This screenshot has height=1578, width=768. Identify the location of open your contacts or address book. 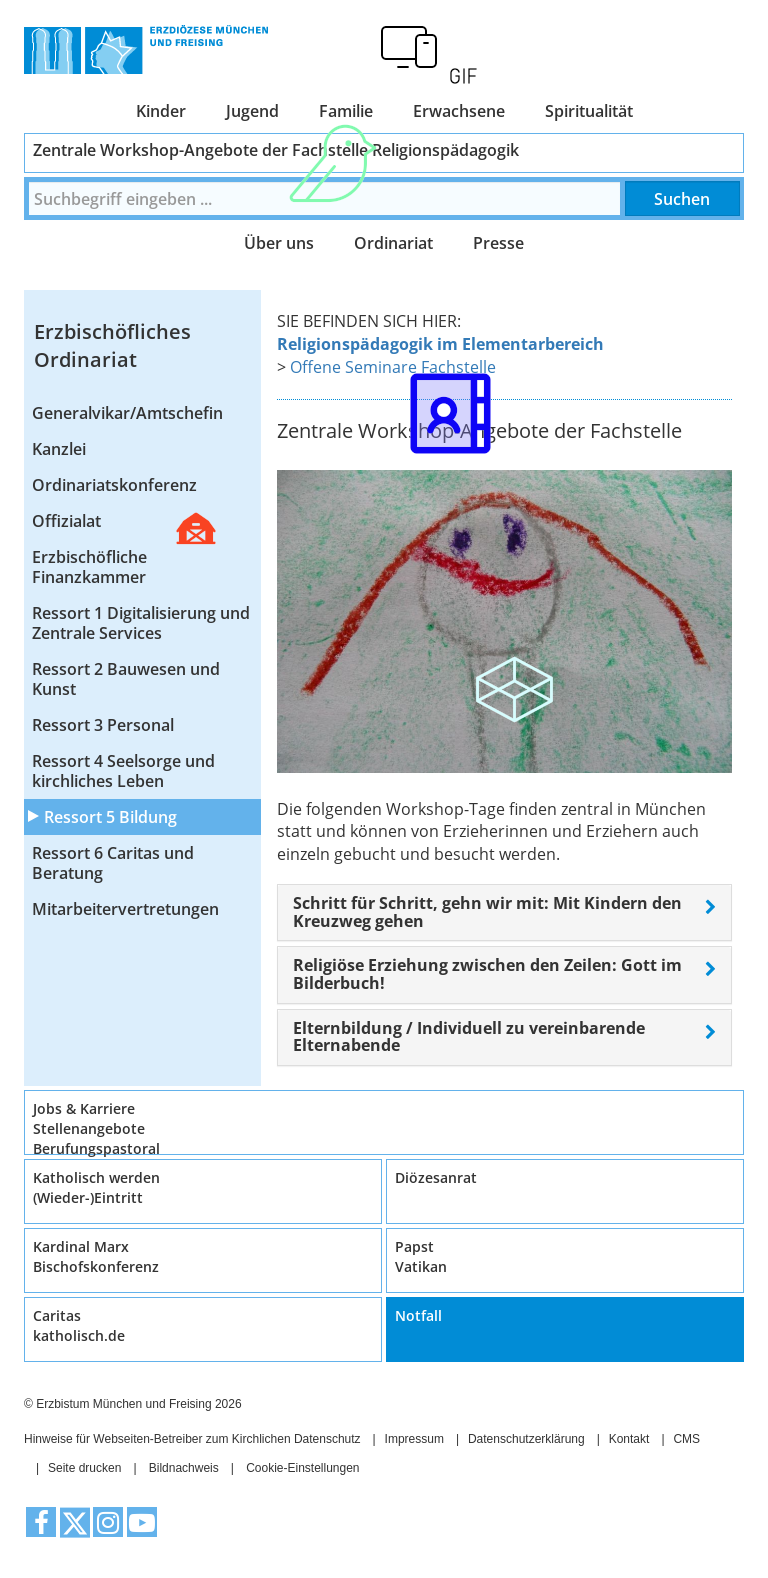
(450, 413).